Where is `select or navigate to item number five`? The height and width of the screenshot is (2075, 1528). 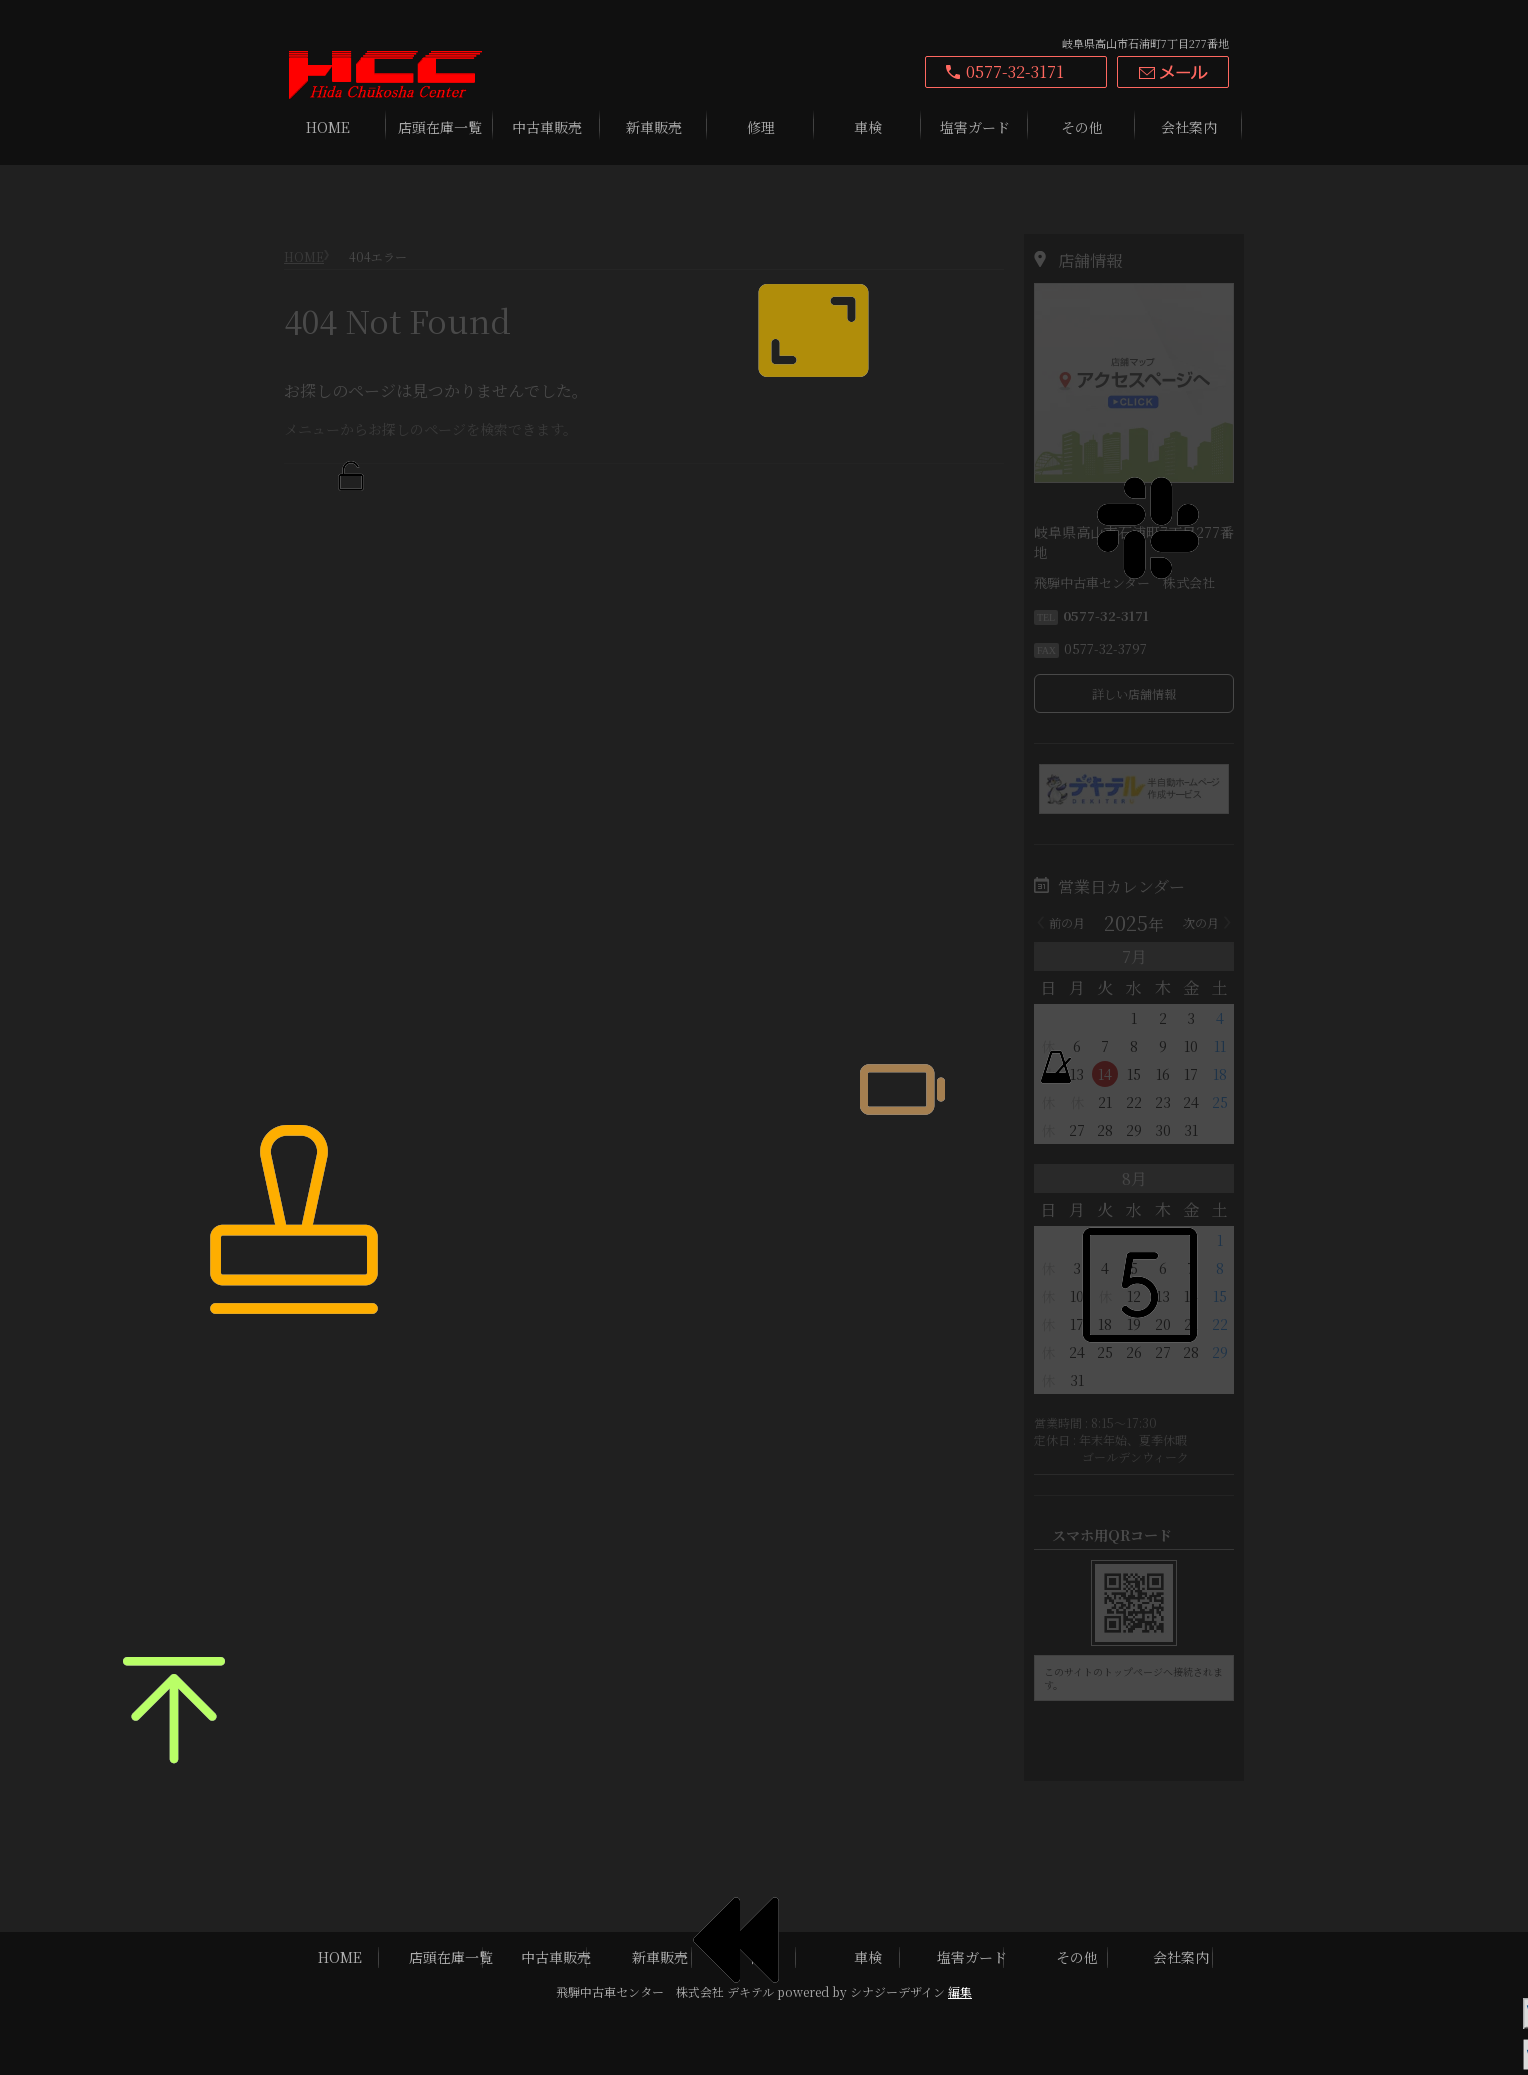 select or navigate to item number five is located at coordinates (1140, 1285).